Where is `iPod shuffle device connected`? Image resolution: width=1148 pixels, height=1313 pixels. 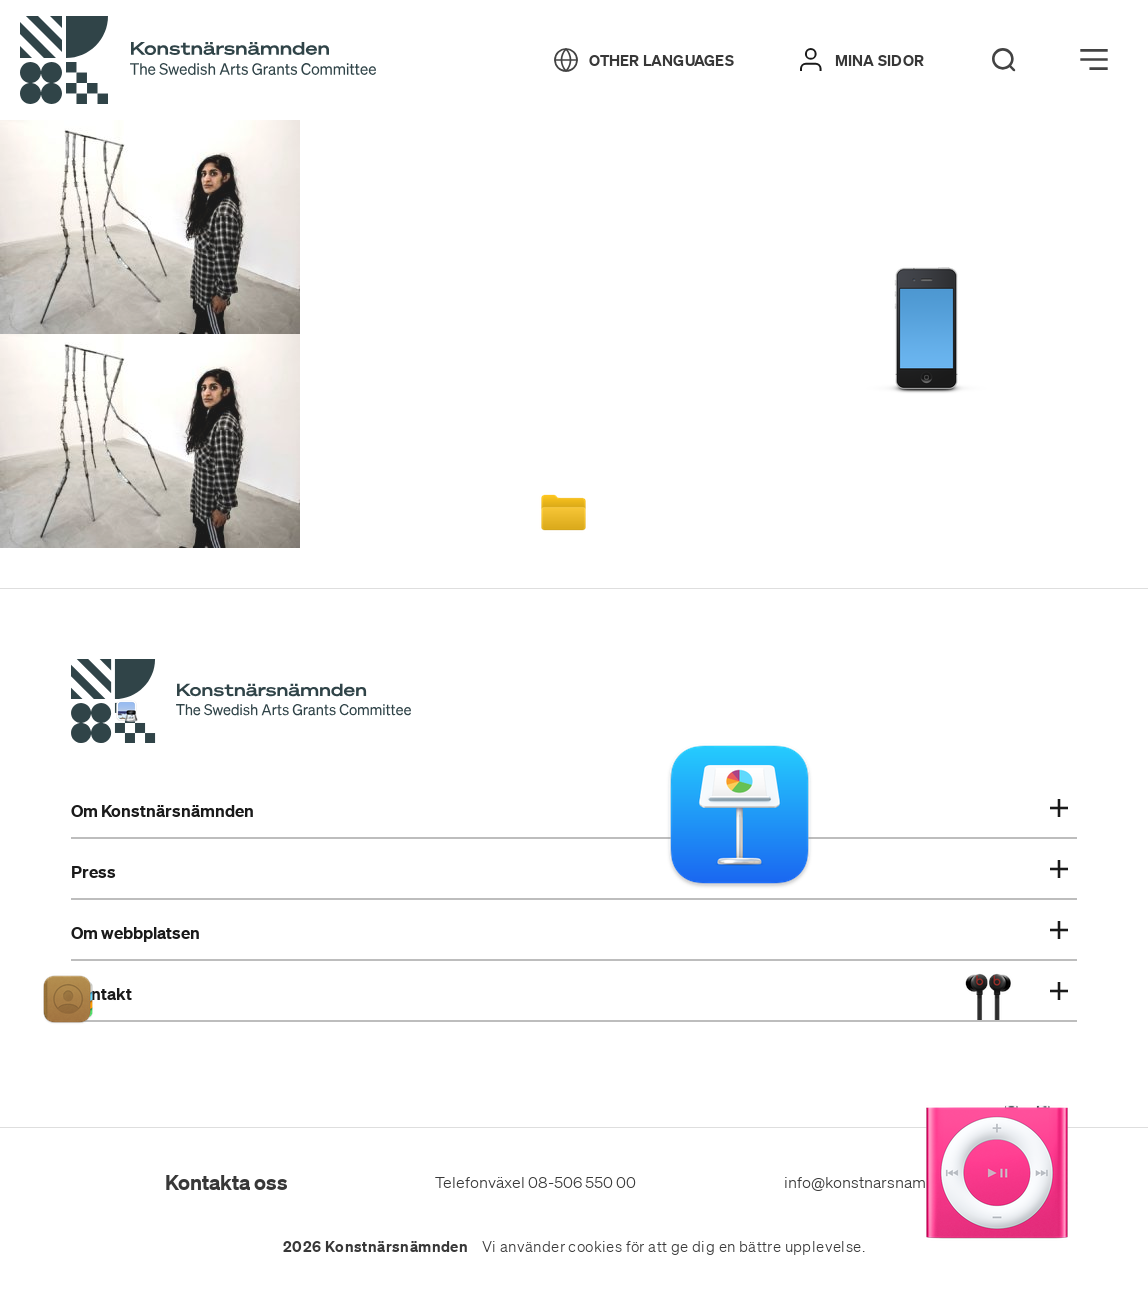
iPod shuffle device connected is located at coordinates (997, 1172).